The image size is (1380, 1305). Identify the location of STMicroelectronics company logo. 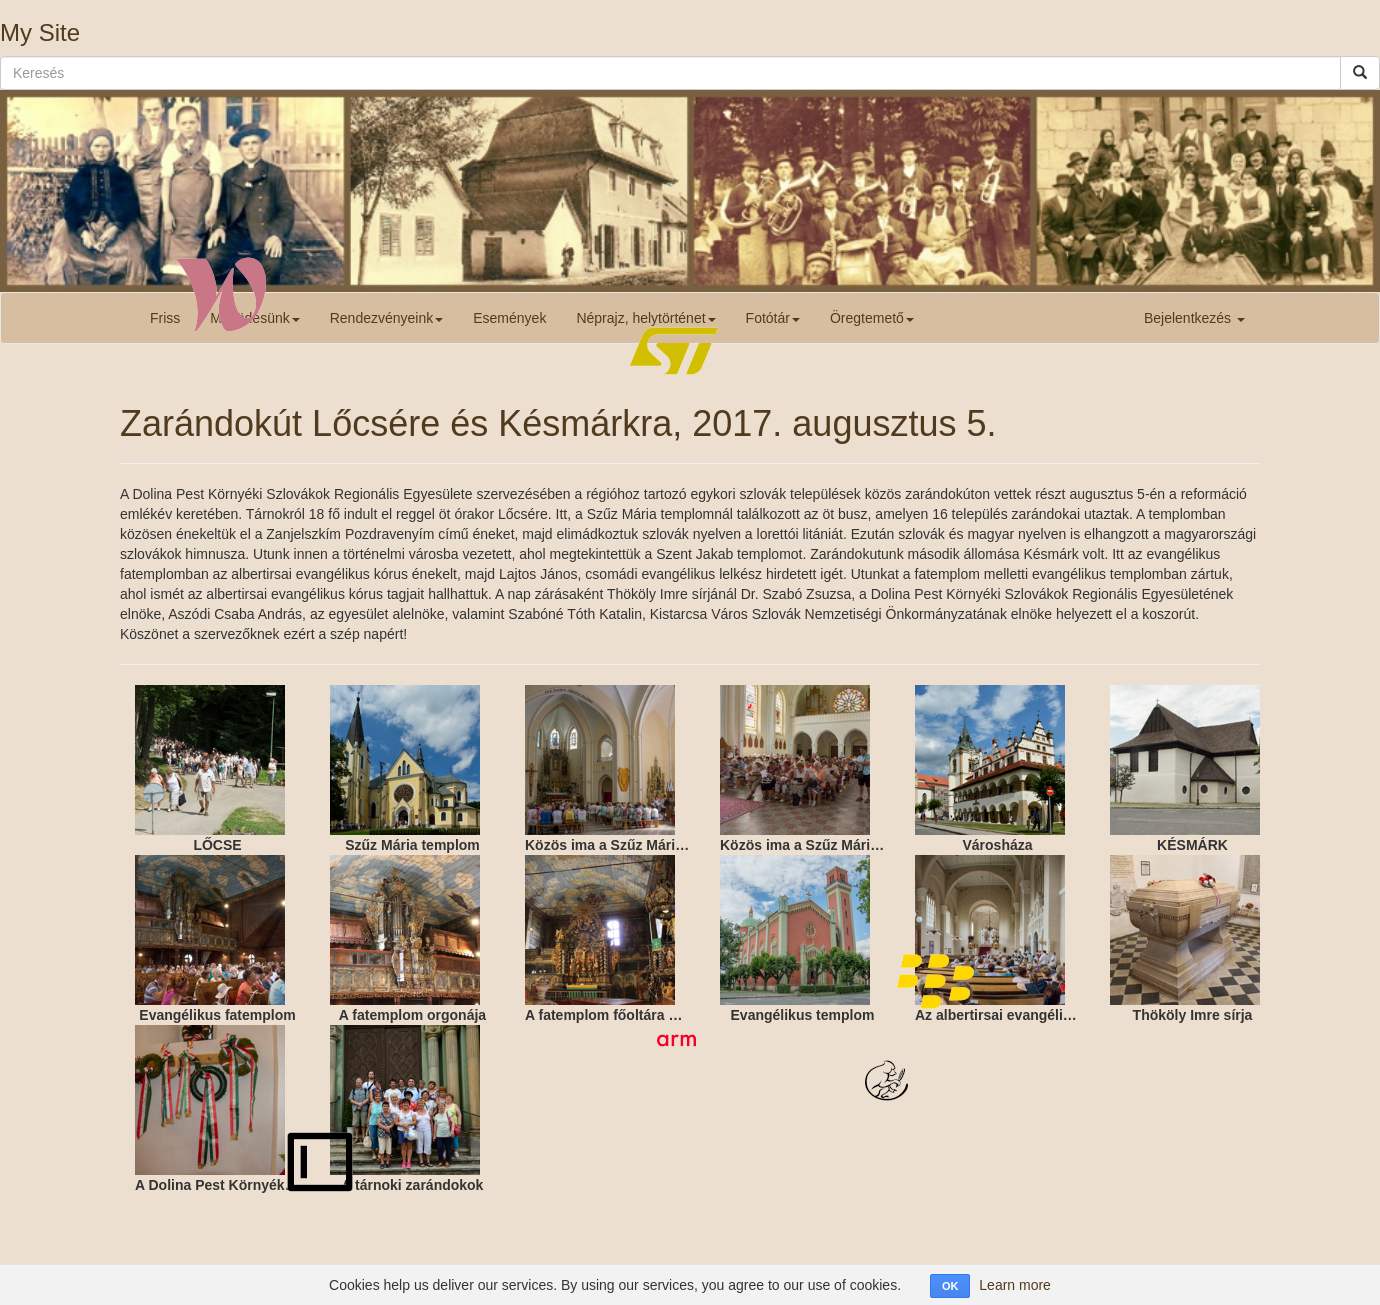
(674, 351).